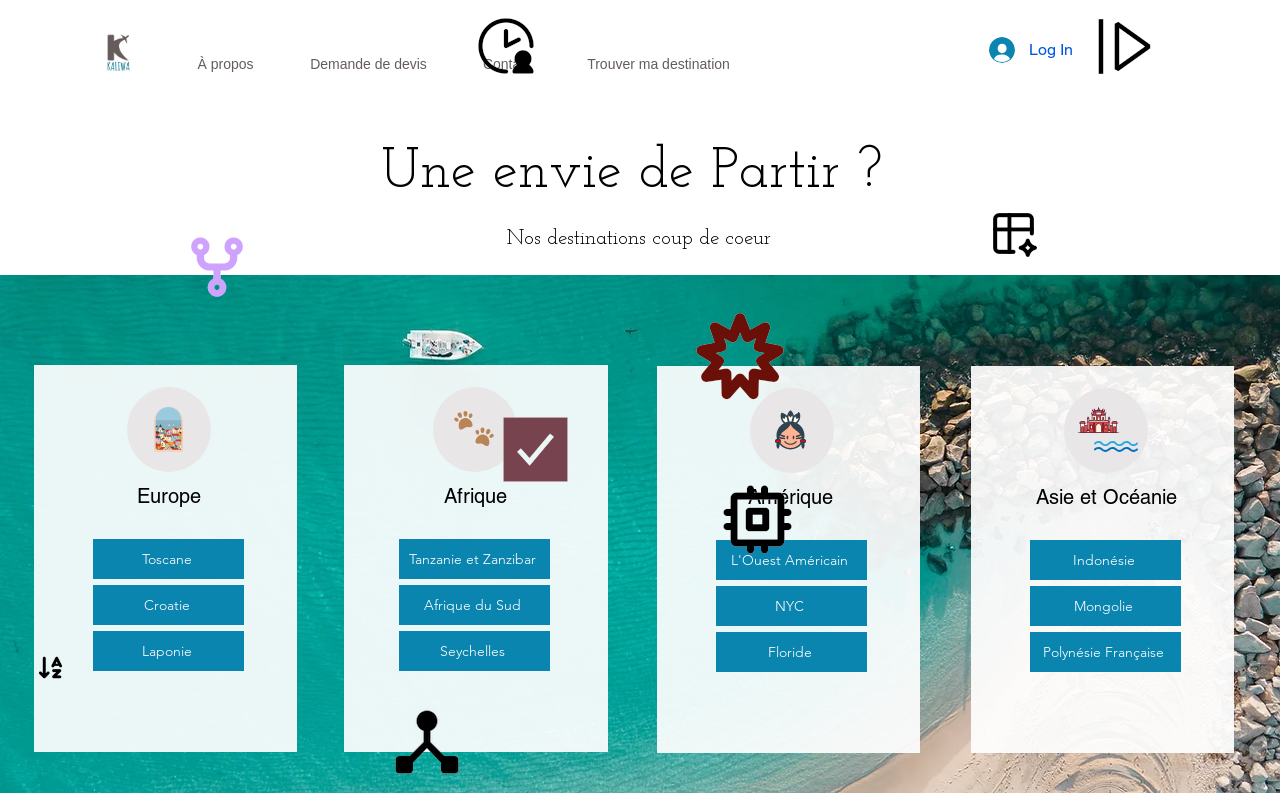 The width and height of the screenshot is (1280, 793). Describe the element at coordinates (50, 667) in the screenshot. I see `sort items alphabetically from A to Z` at that location.